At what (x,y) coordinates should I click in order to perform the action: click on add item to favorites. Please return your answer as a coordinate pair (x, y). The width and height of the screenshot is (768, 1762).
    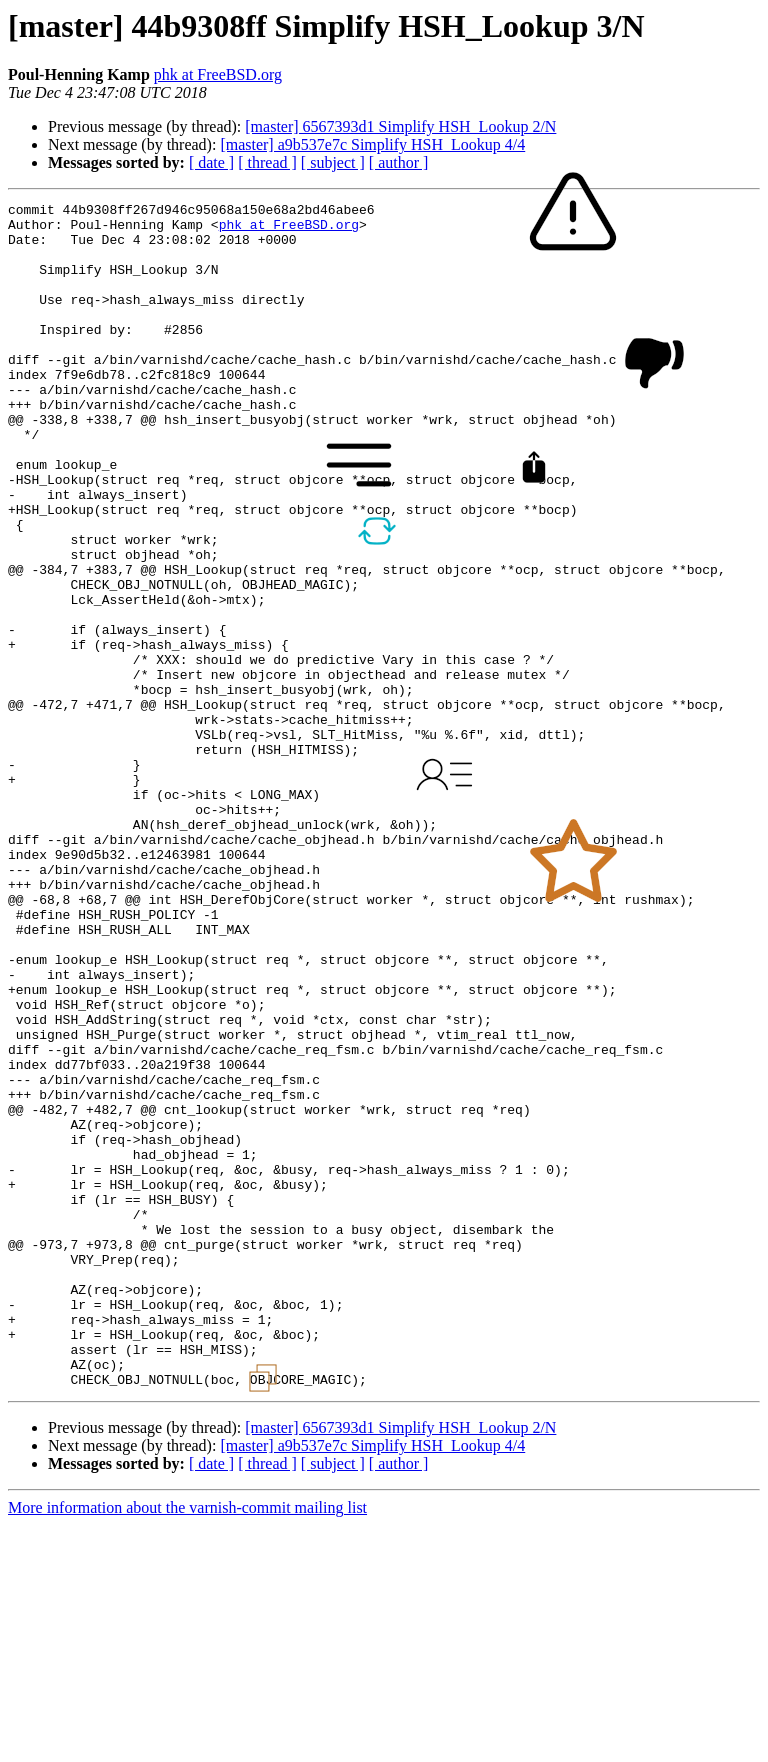
    Looking at the image, I should click on (573, 864).